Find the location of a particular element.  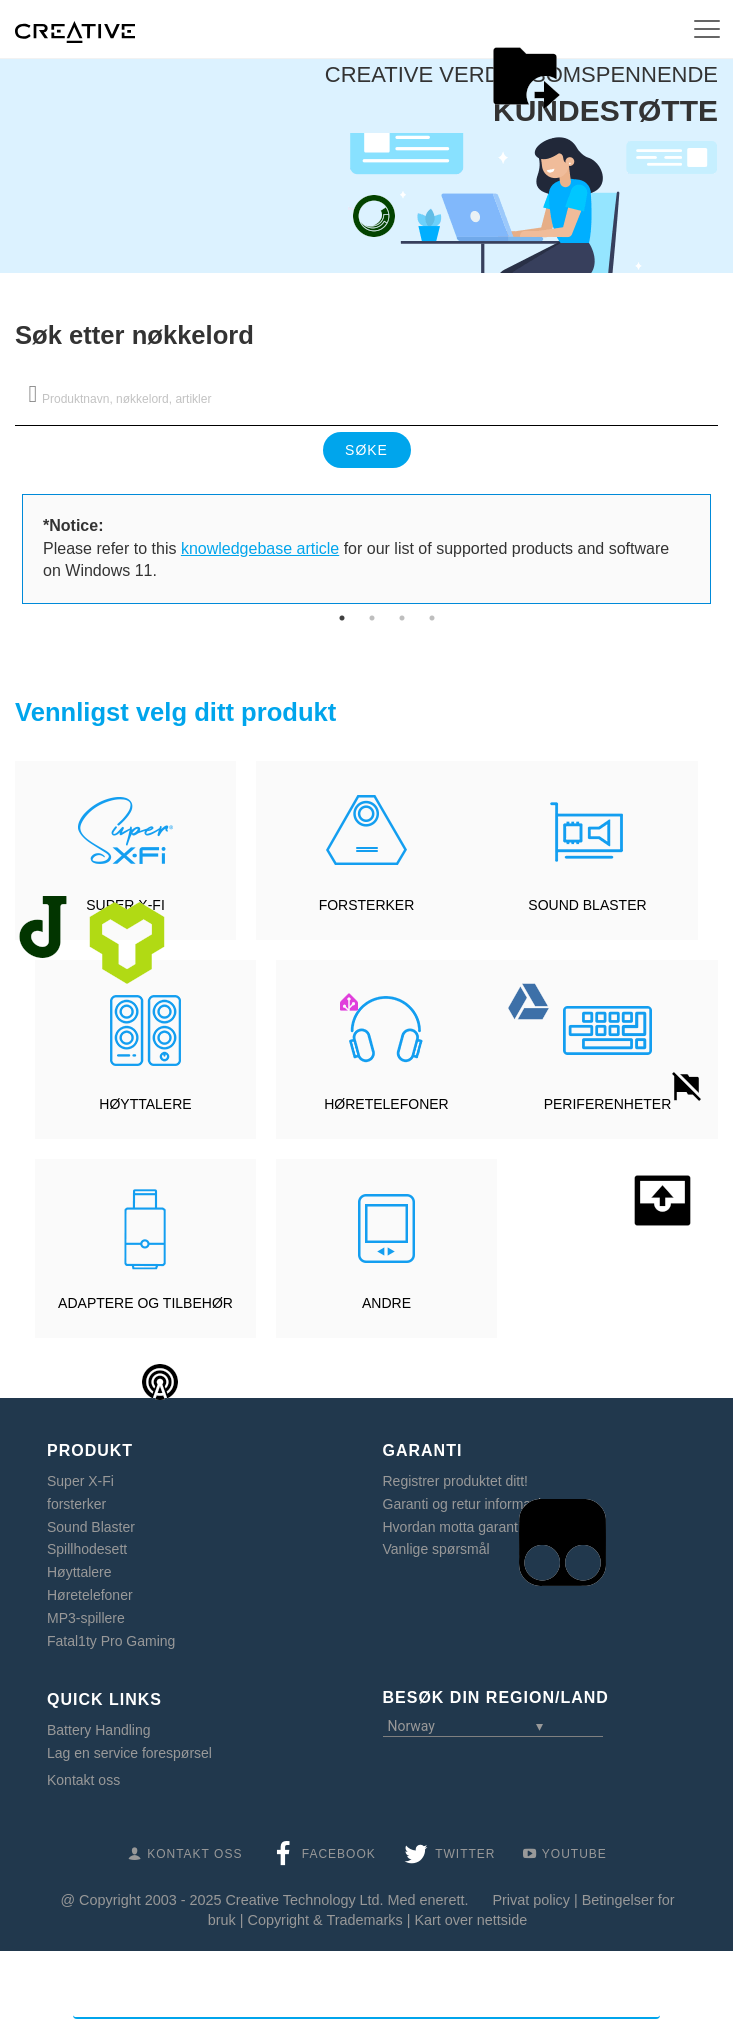

open the AntennaPod podcast app is located at coordinates (160, 1382).